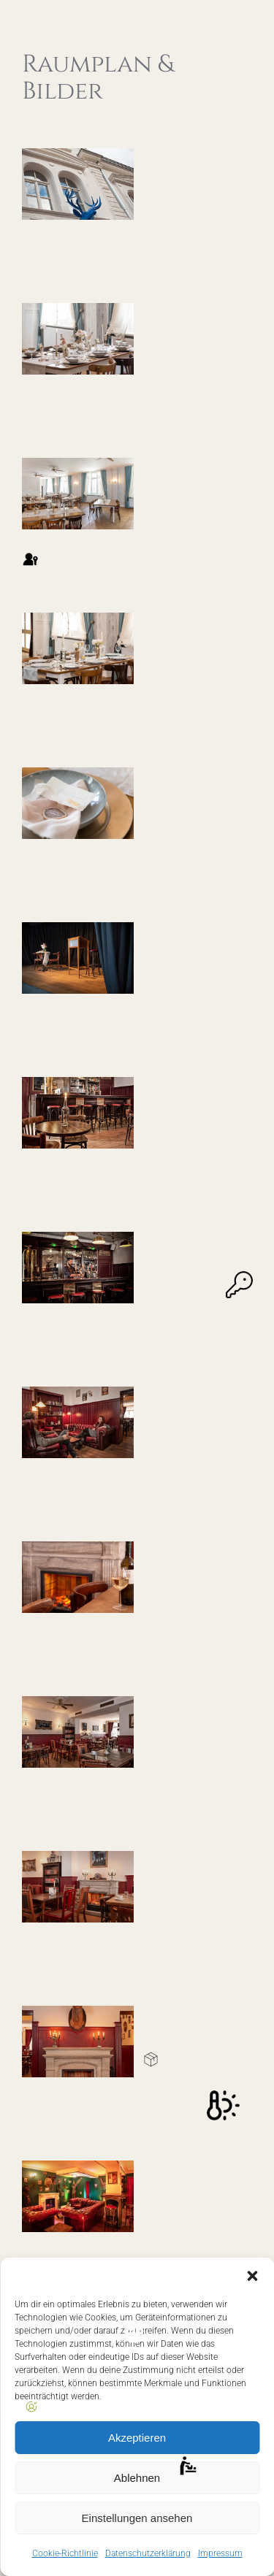 This screenshot has width=274, height=2576. What do you see at coordinates (239, 1284) in the screenshot?
I see `access account security settings` at bounding box center [239, 1284].